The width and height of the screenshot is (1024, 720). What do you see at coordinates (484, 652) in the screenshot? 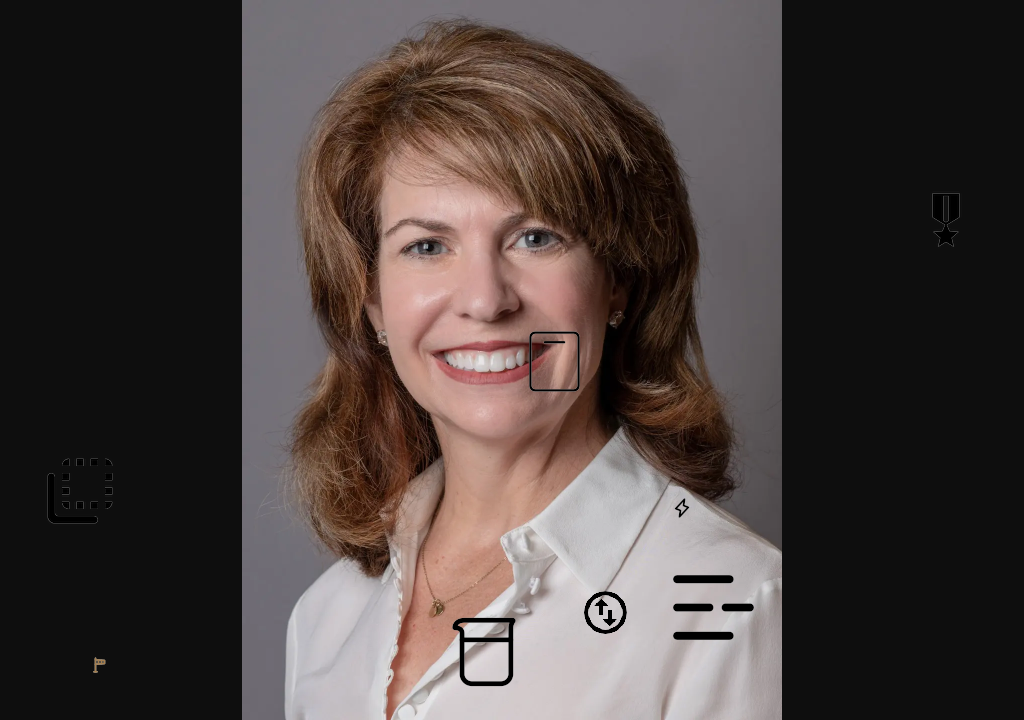
I see `access experimental or beta features` at bounding box center [484, 652].